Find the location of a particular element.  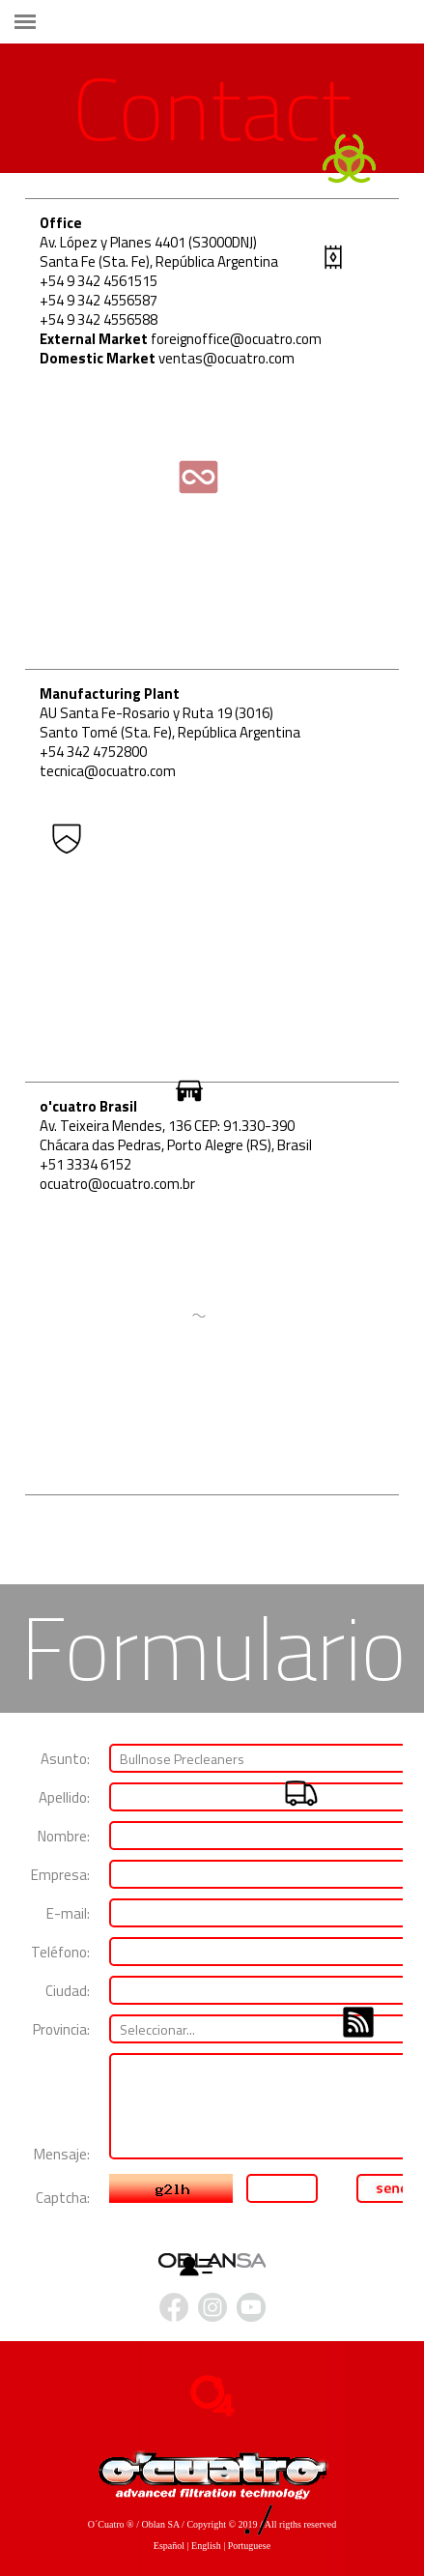

indicates a relative file path reference is located at coordinates (259, 2520).